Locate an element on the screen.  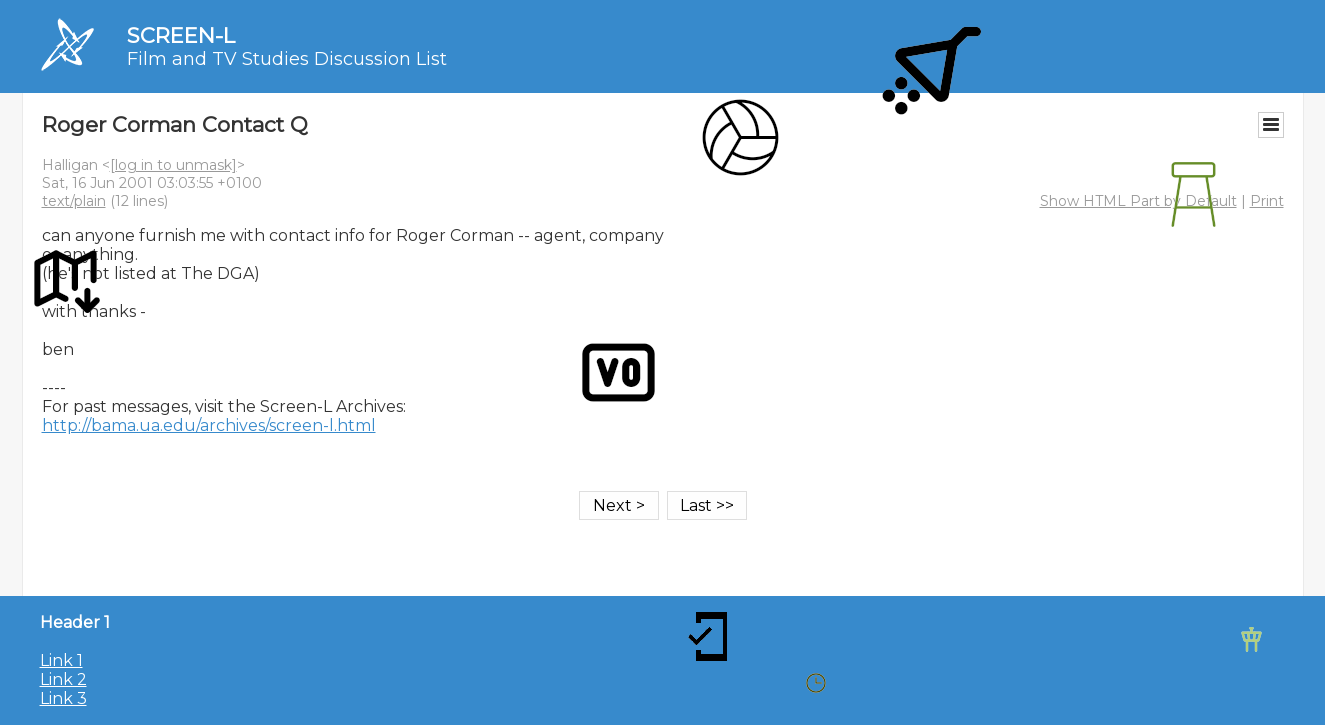
browse furniture or seating options is located at coordinates (1193, 194).